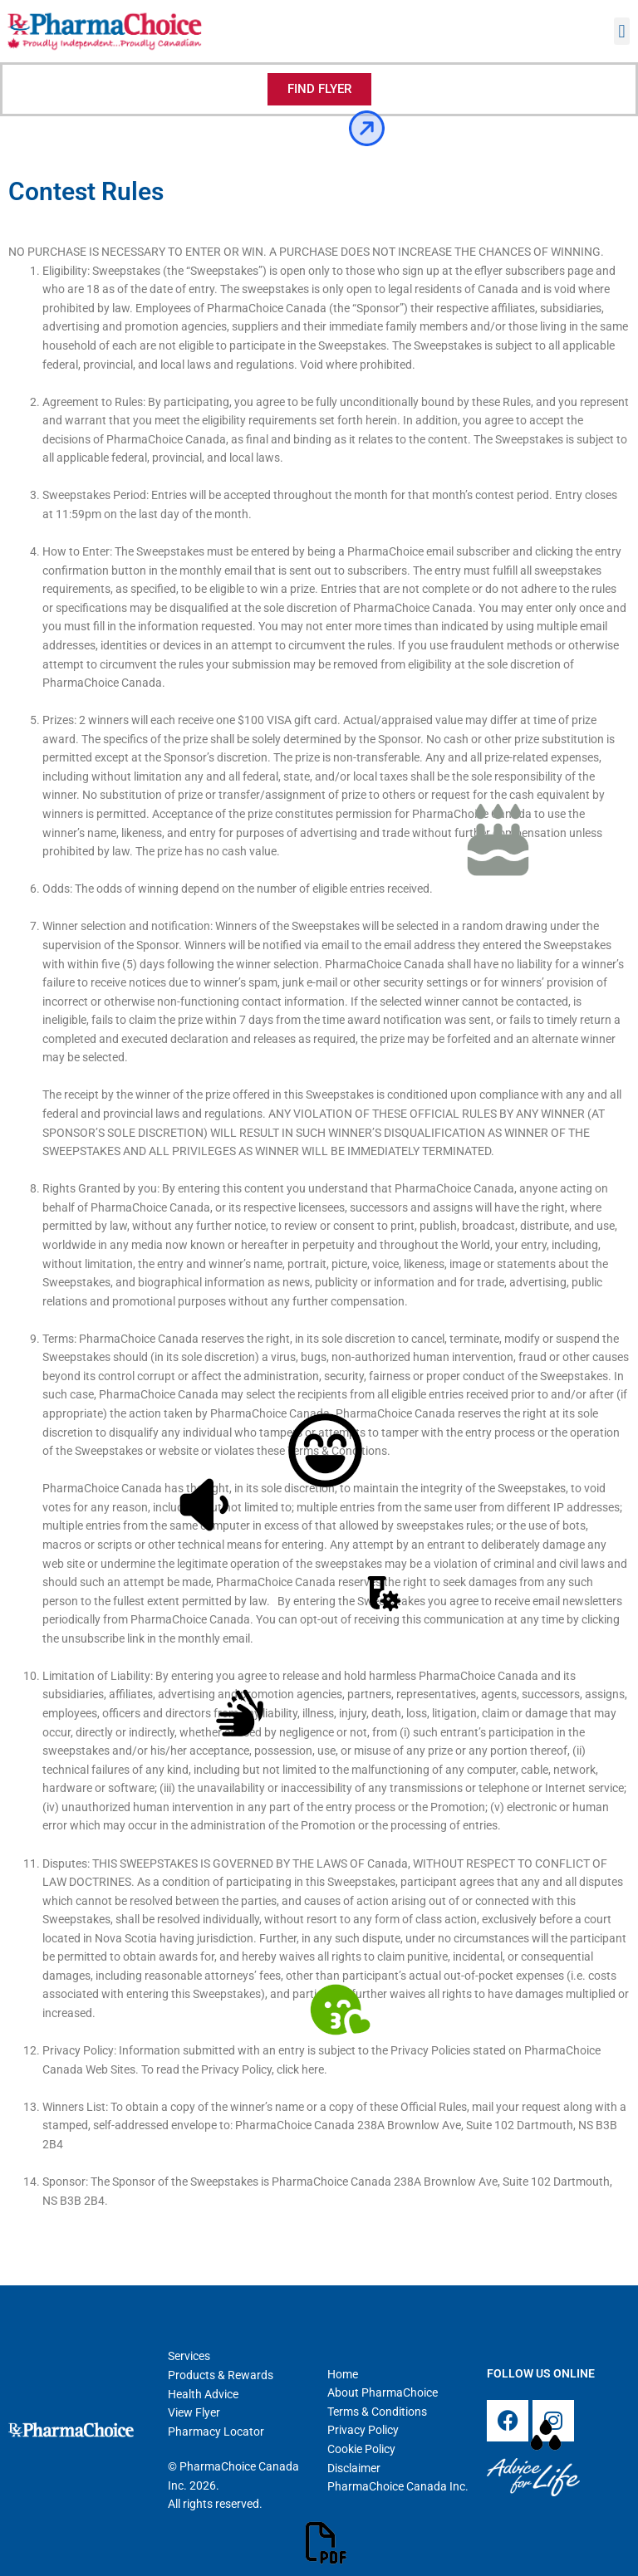 The image size is (638, 2576). Describe the element at coordinates (325, 2541) in the screenshot. I see `view or open a PDF document` at that location.